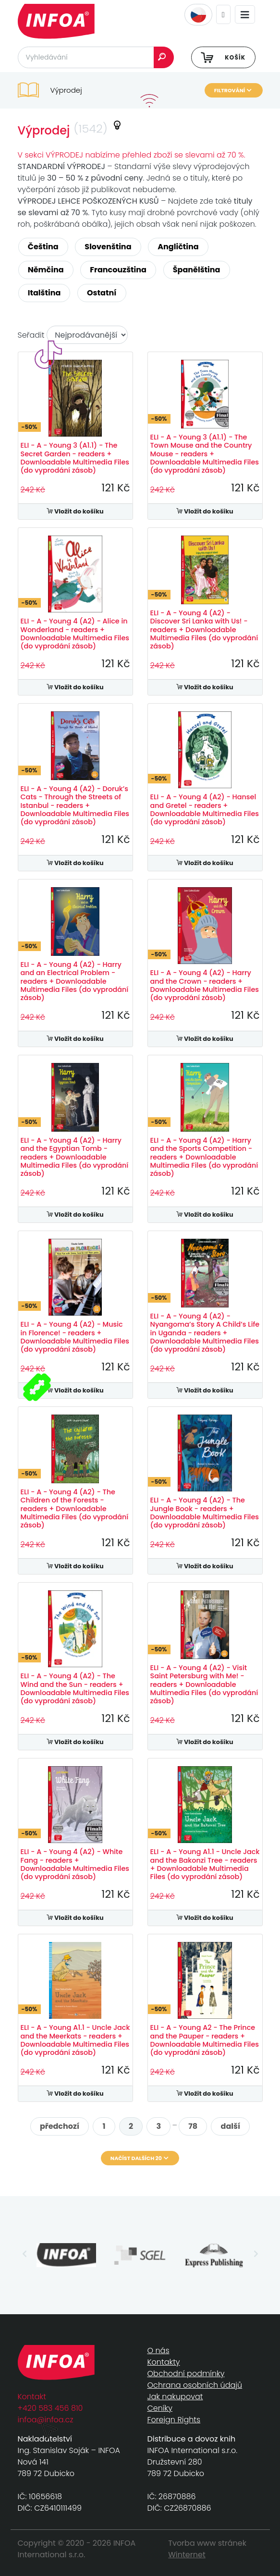 This screenshot has height=2576, width=280. I want to click on view tips or suggestions, so click(117, 125).